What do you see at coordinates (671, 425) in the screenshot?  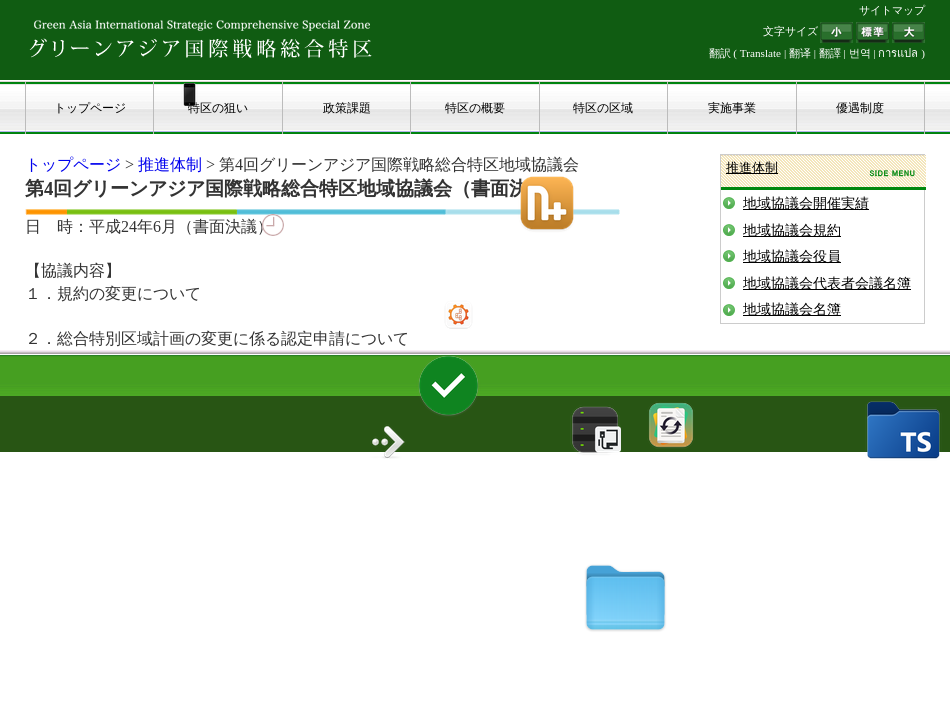 I see `open Morphosis file conversion app` at bounding box center [671, 425].